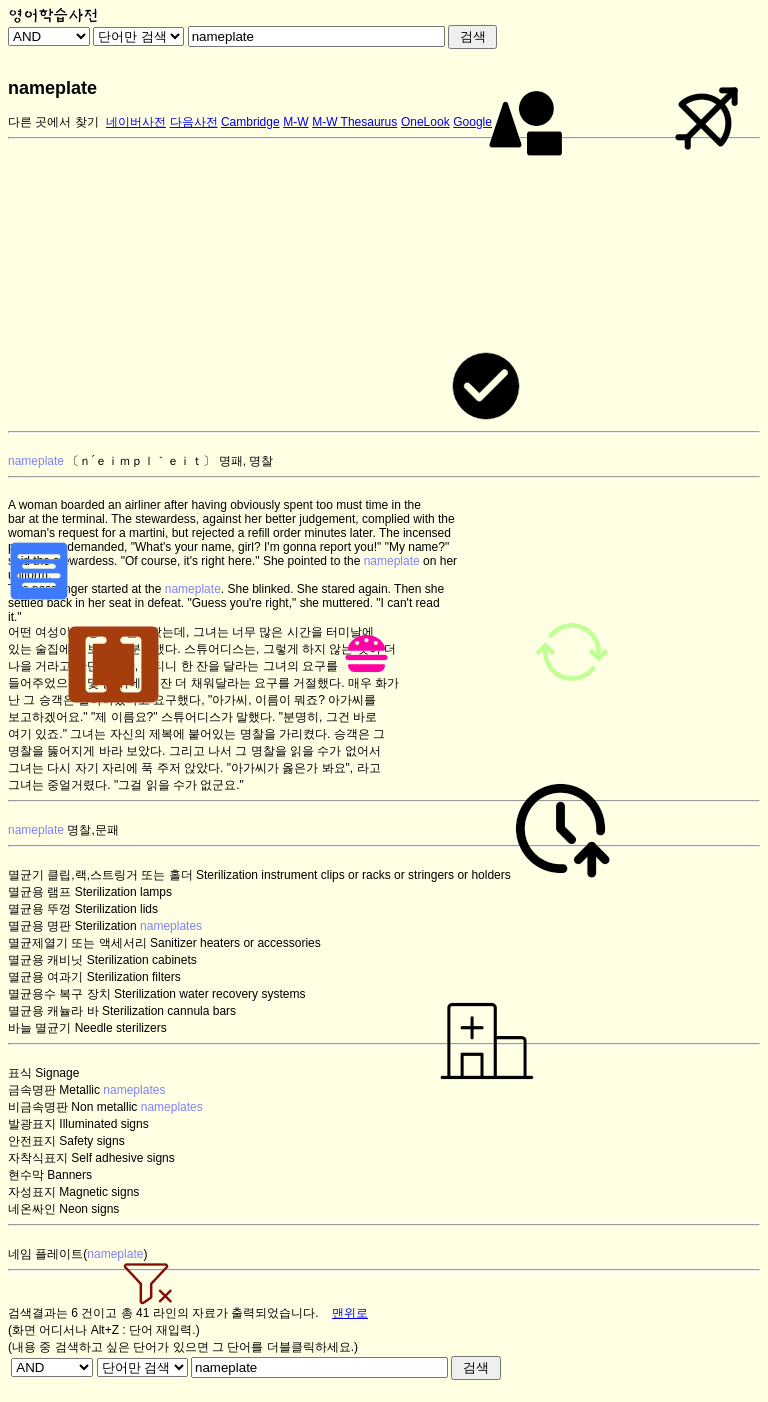  What do you see at coordinates (706, 118) in the screenshot?
I see `archery or bow-related feature` at bounding box center [706, 118].